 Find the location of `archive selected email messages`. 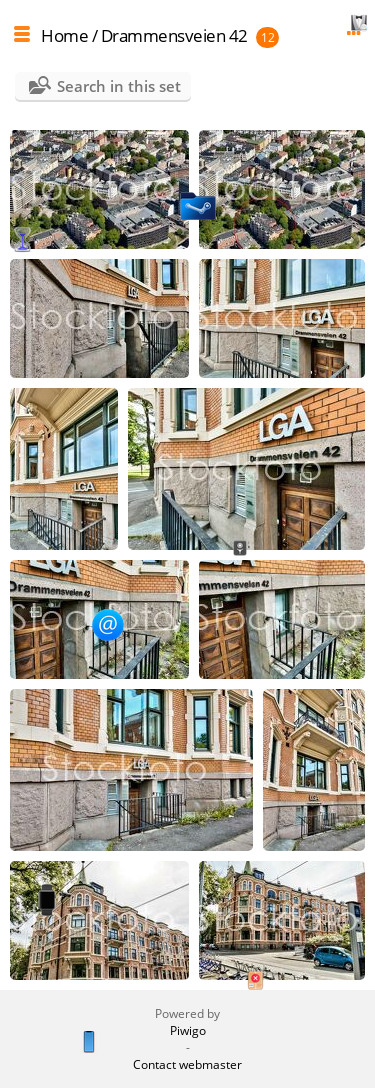

archive selected email messages is located at coordinates (240, 548).